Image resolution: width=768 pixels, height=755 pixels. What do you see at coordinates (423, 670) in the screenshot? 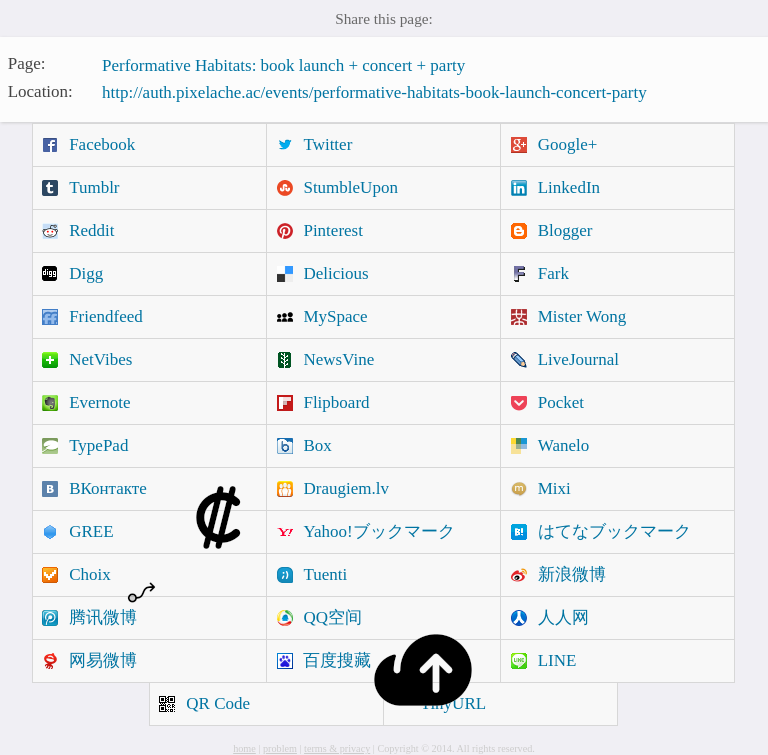
I see `upload file to cloud storage` at bounding box center [423, 670].